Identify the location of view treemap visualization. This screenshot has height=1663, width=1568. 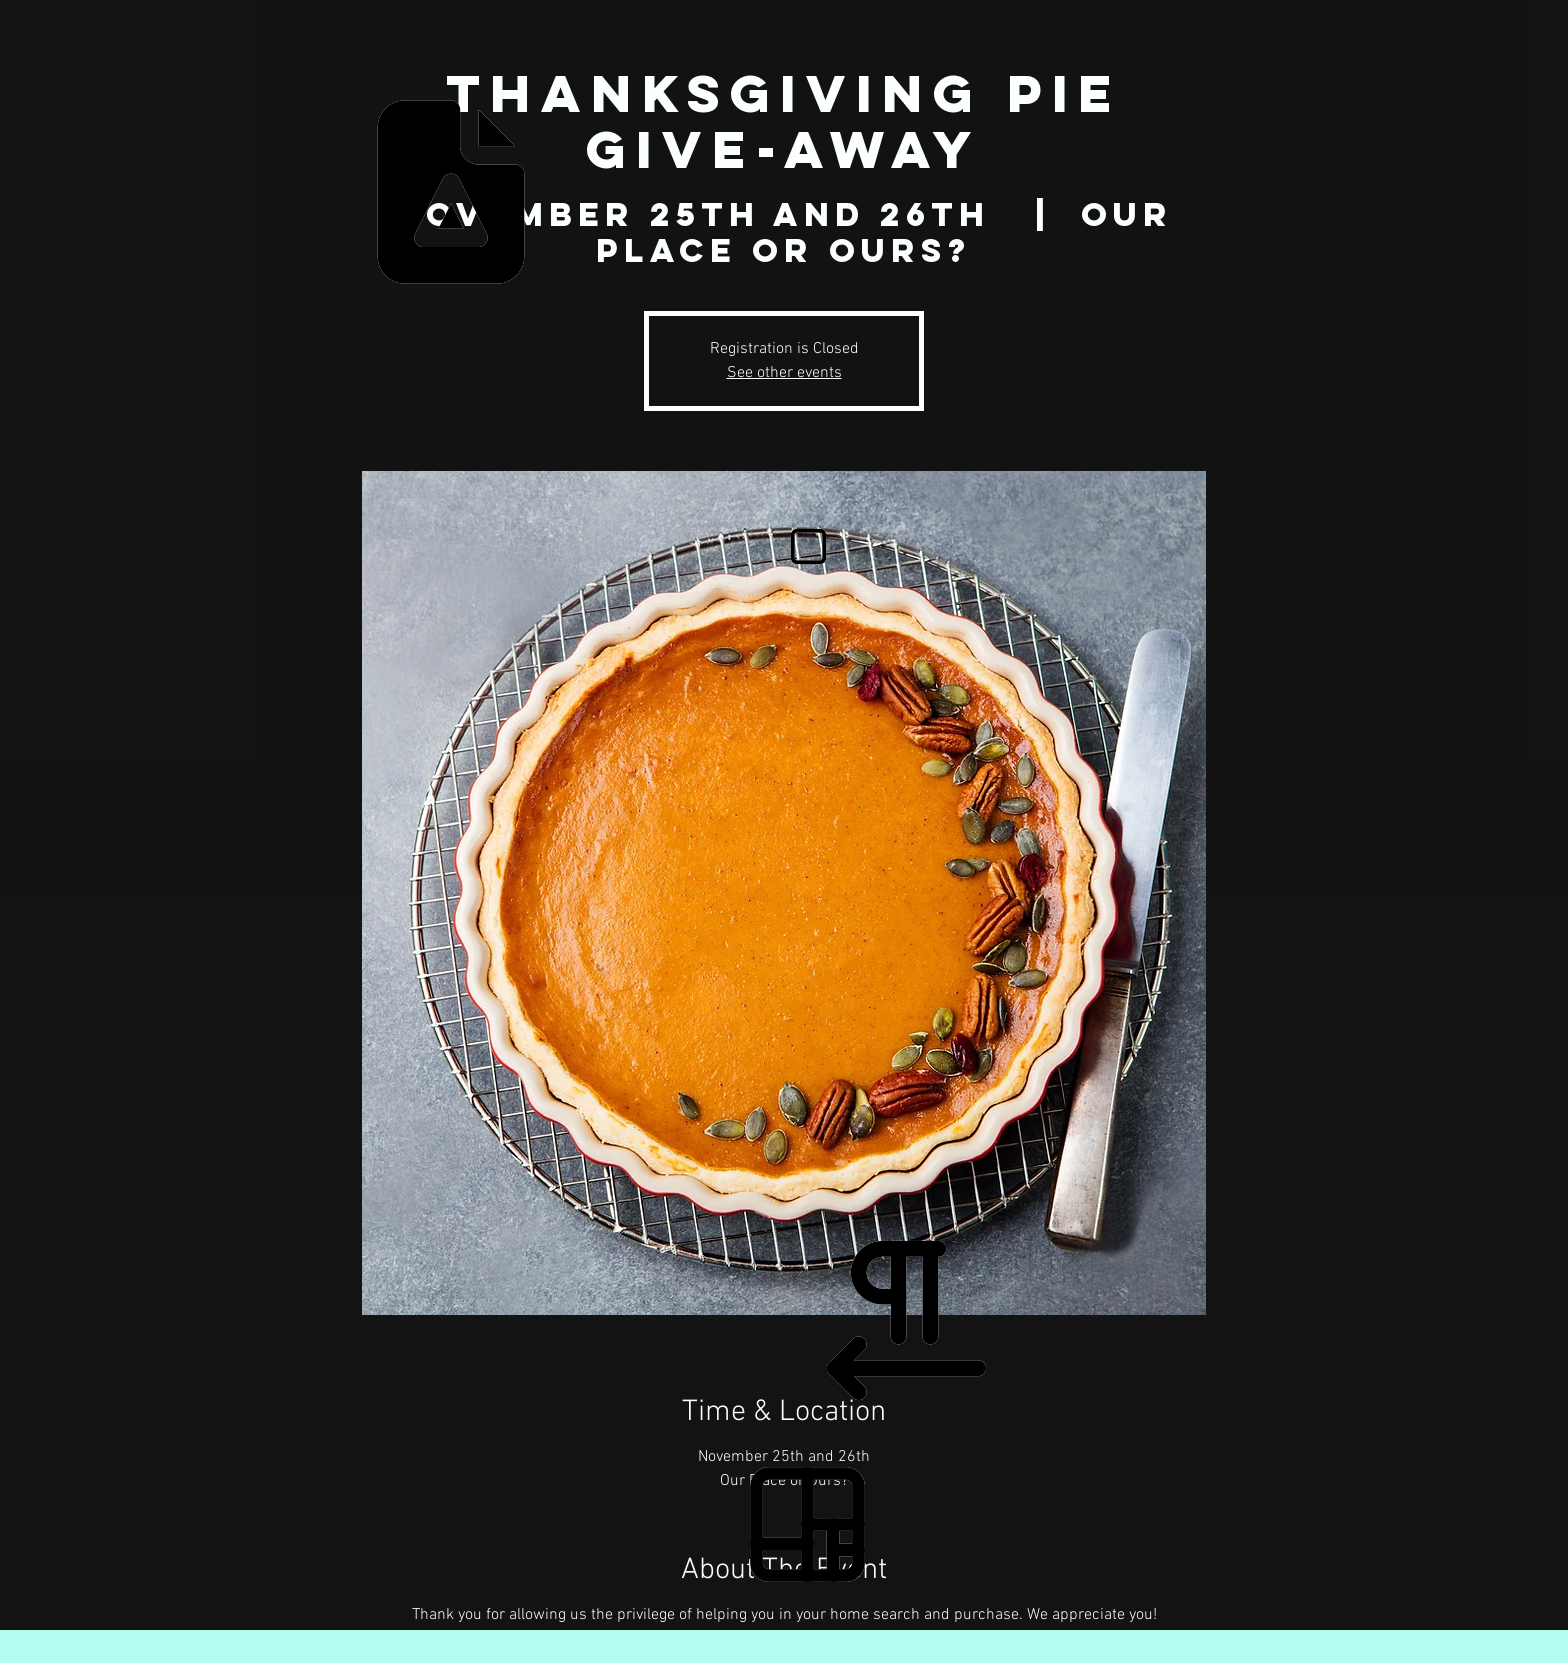
(807, 1524).